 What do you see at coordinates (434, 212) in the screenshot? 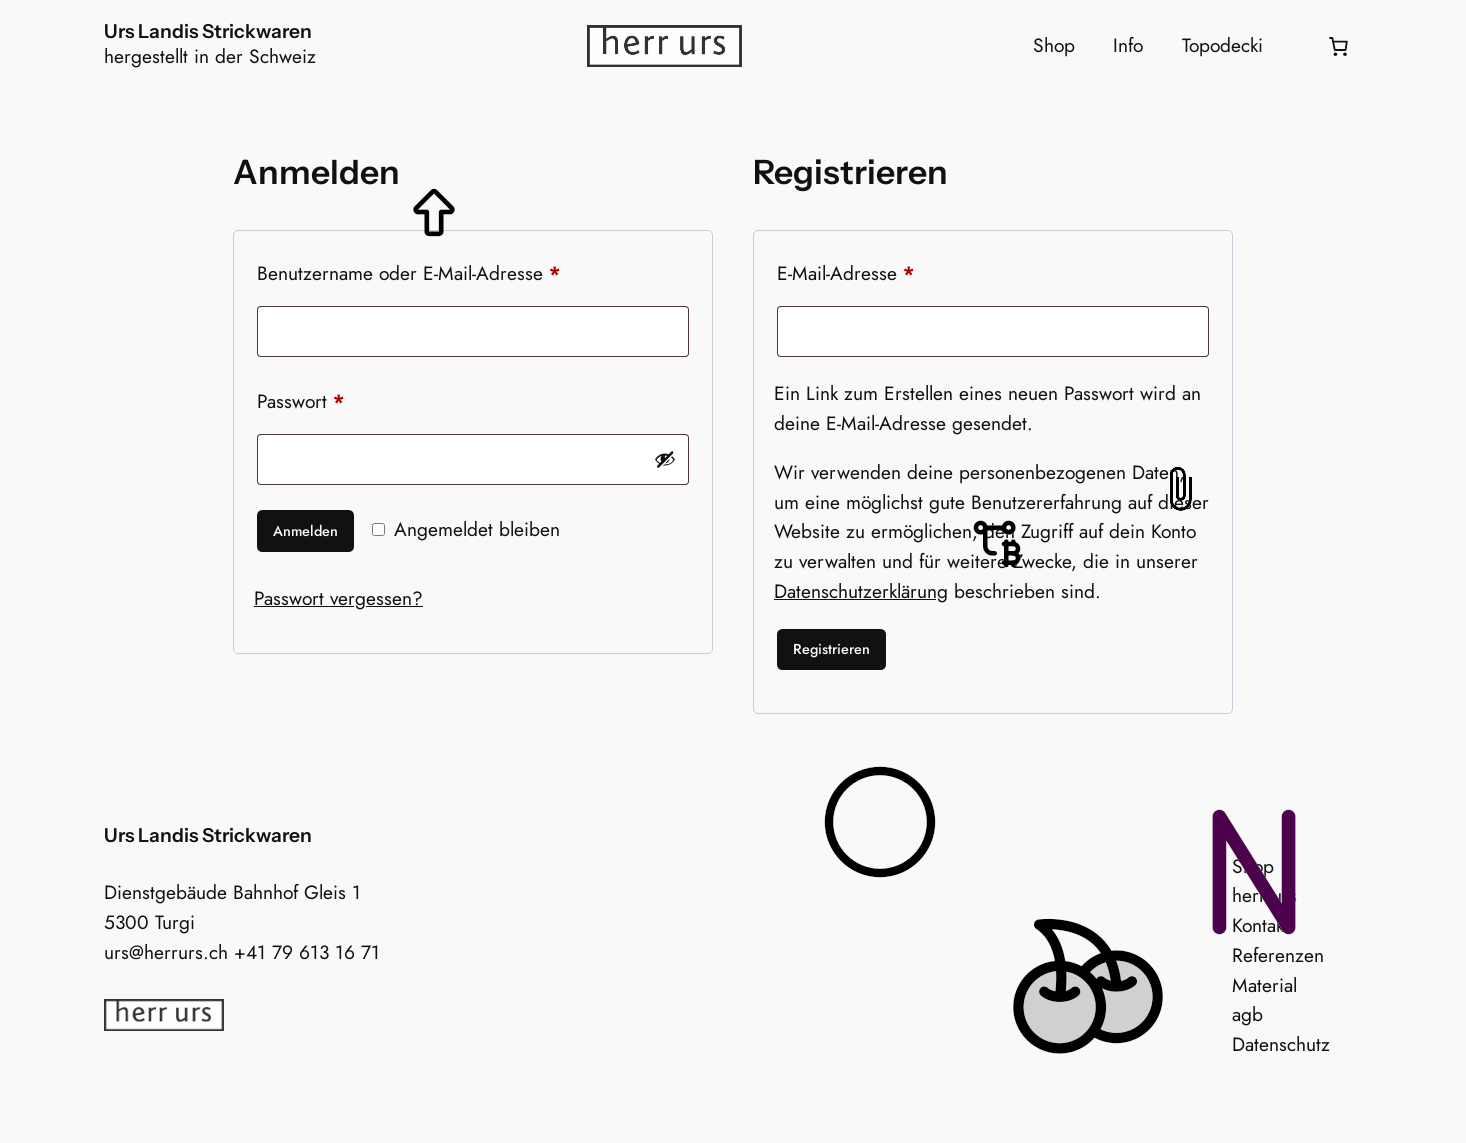
I see `upvote or like content` at bounding box center [434, 212].